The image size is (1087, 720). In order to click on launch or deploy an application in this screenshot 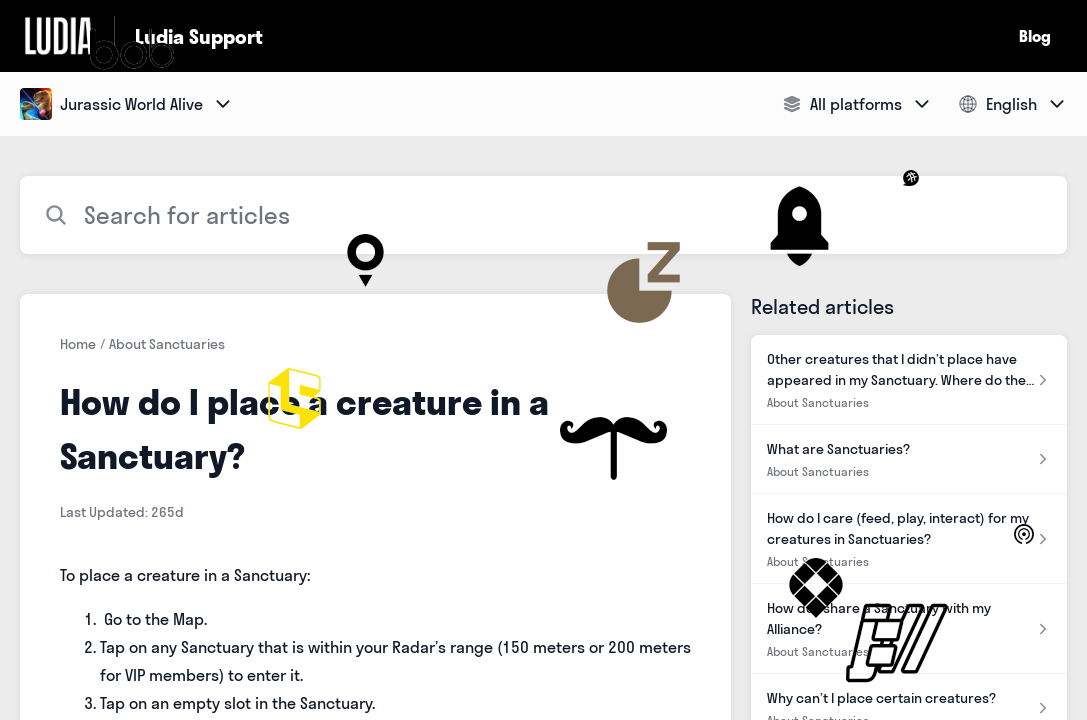, I will do `click(799, 224)`.